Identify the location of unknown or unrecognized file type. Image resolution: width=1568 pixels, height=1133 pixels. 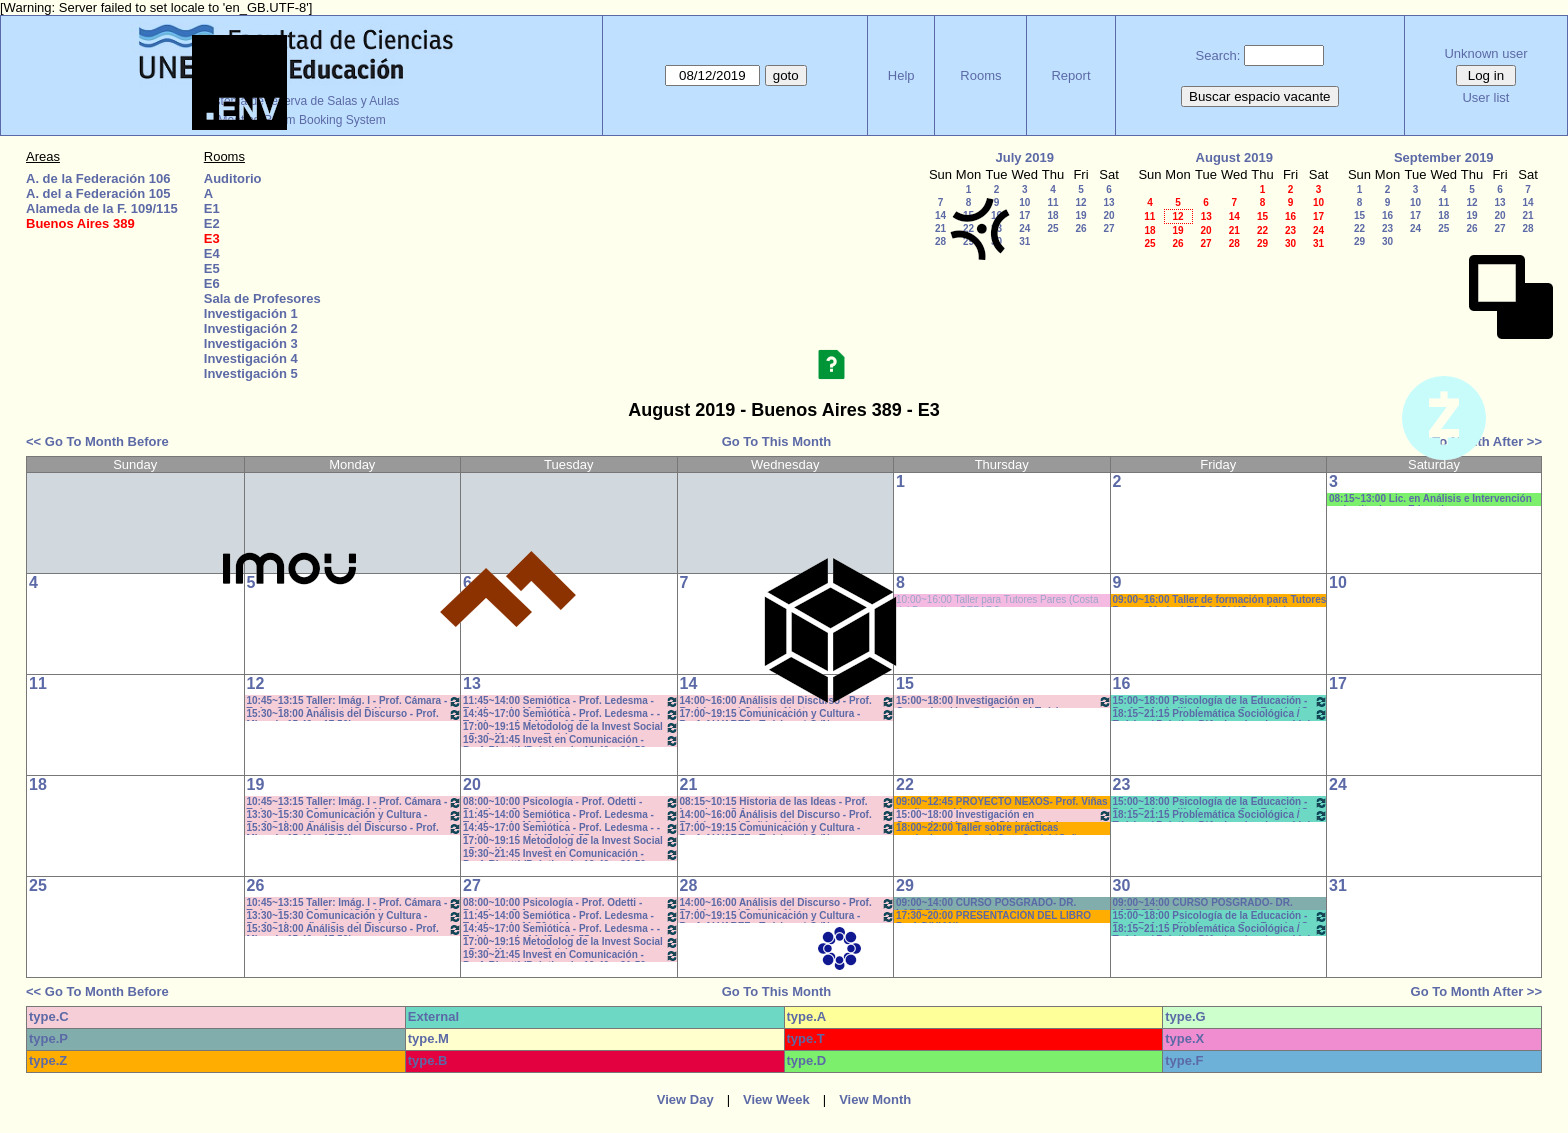
(831, 364).